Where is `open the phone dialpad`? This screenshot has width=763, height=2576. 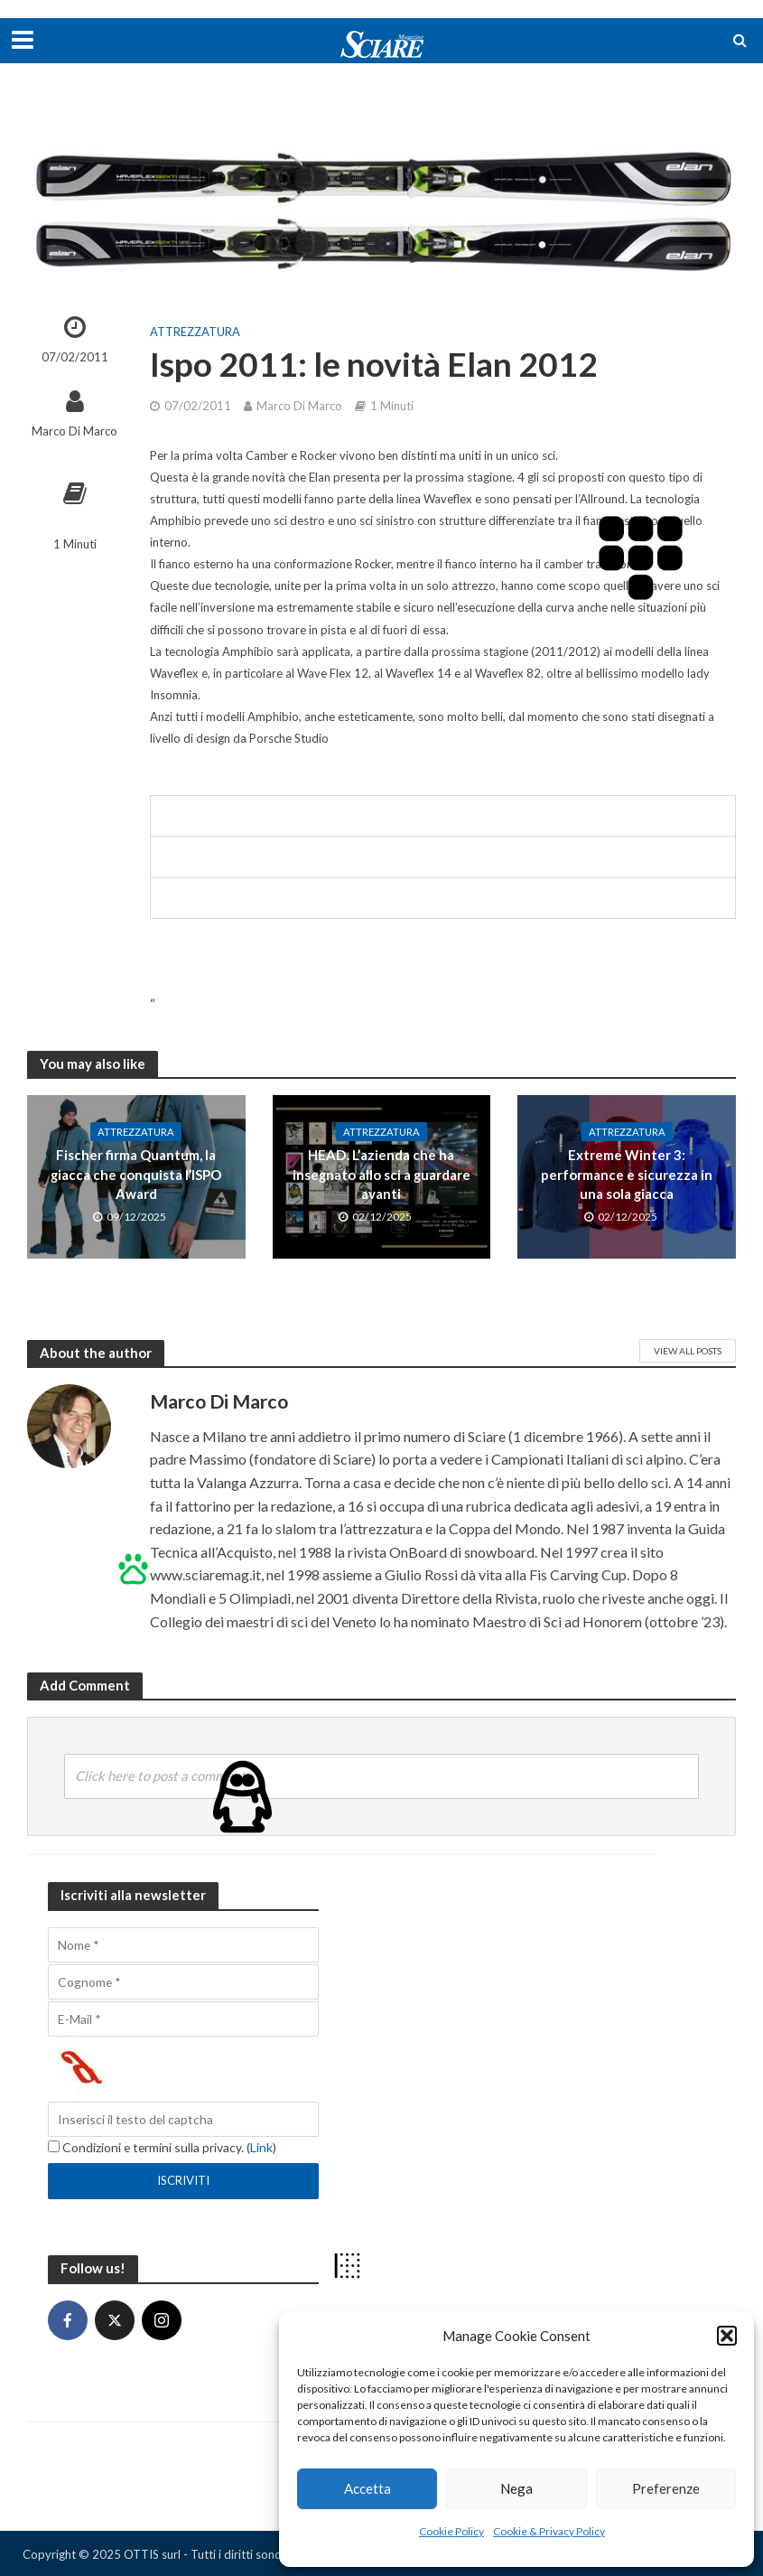 open the phone dialpad is located at coordinates (640, 557).